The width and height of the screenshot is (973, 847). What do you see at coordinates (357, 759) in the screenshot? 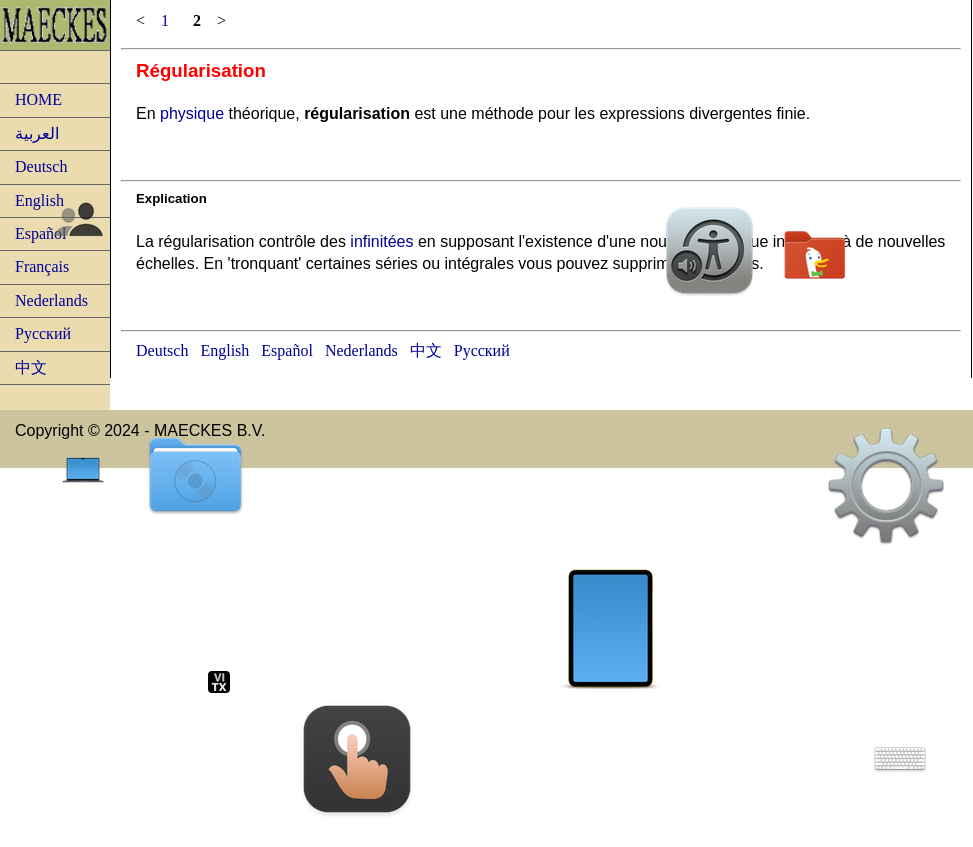
I see `touchscreen input settings` at bounding box center [357, 759].